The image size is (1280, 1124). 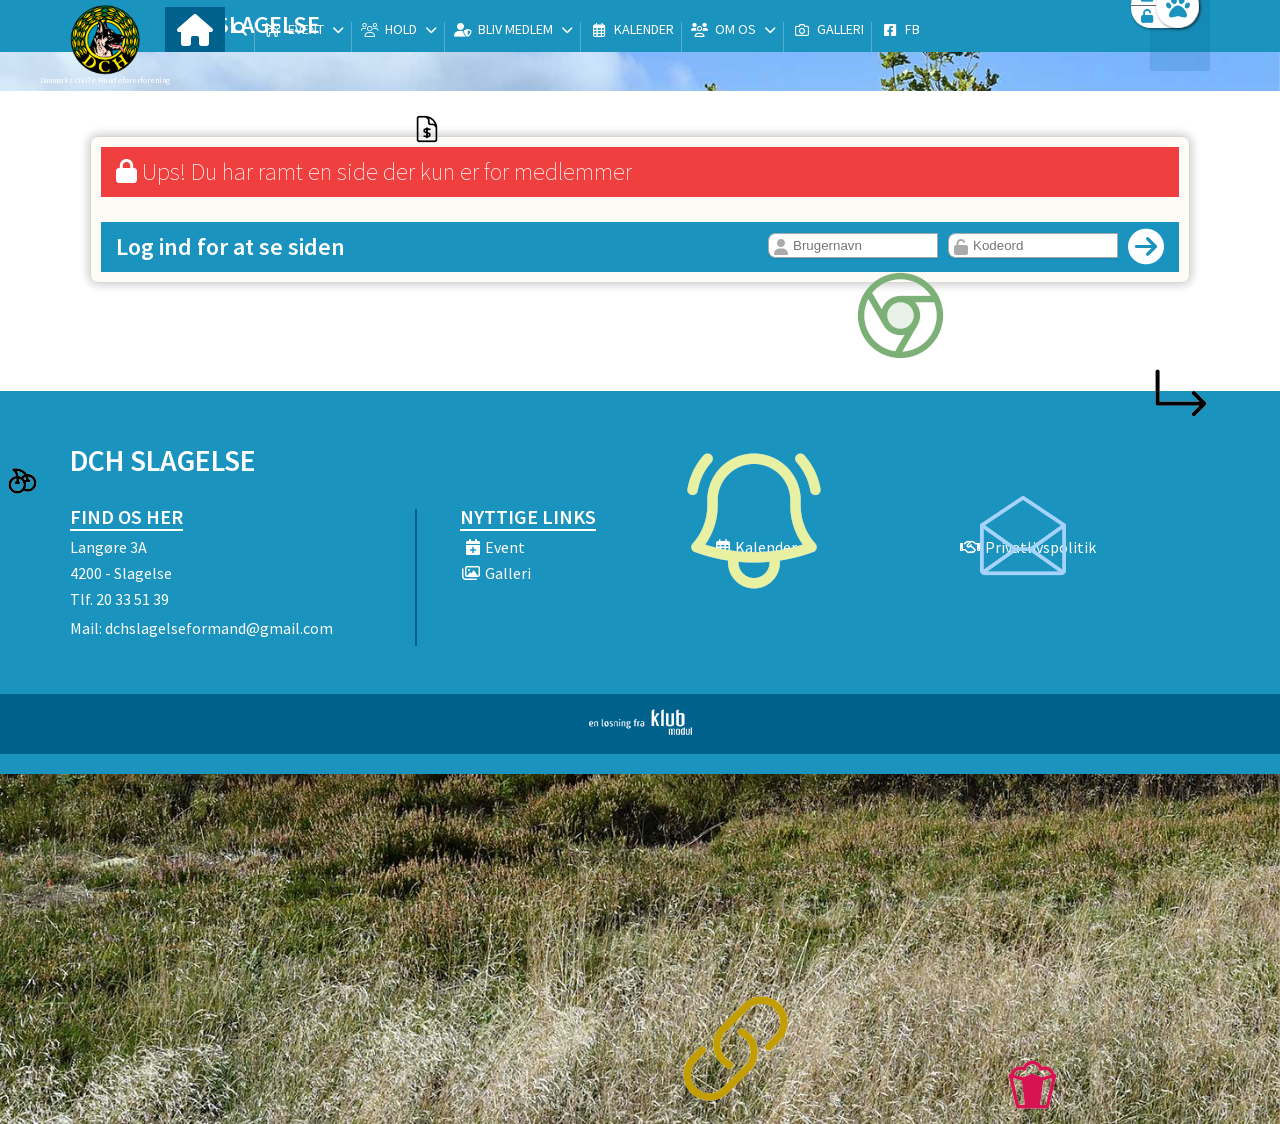 What do you see at coordinates (1181, 393) in the screenshot?
I see `redirect or forward content` at bounding box center [1181, 393].